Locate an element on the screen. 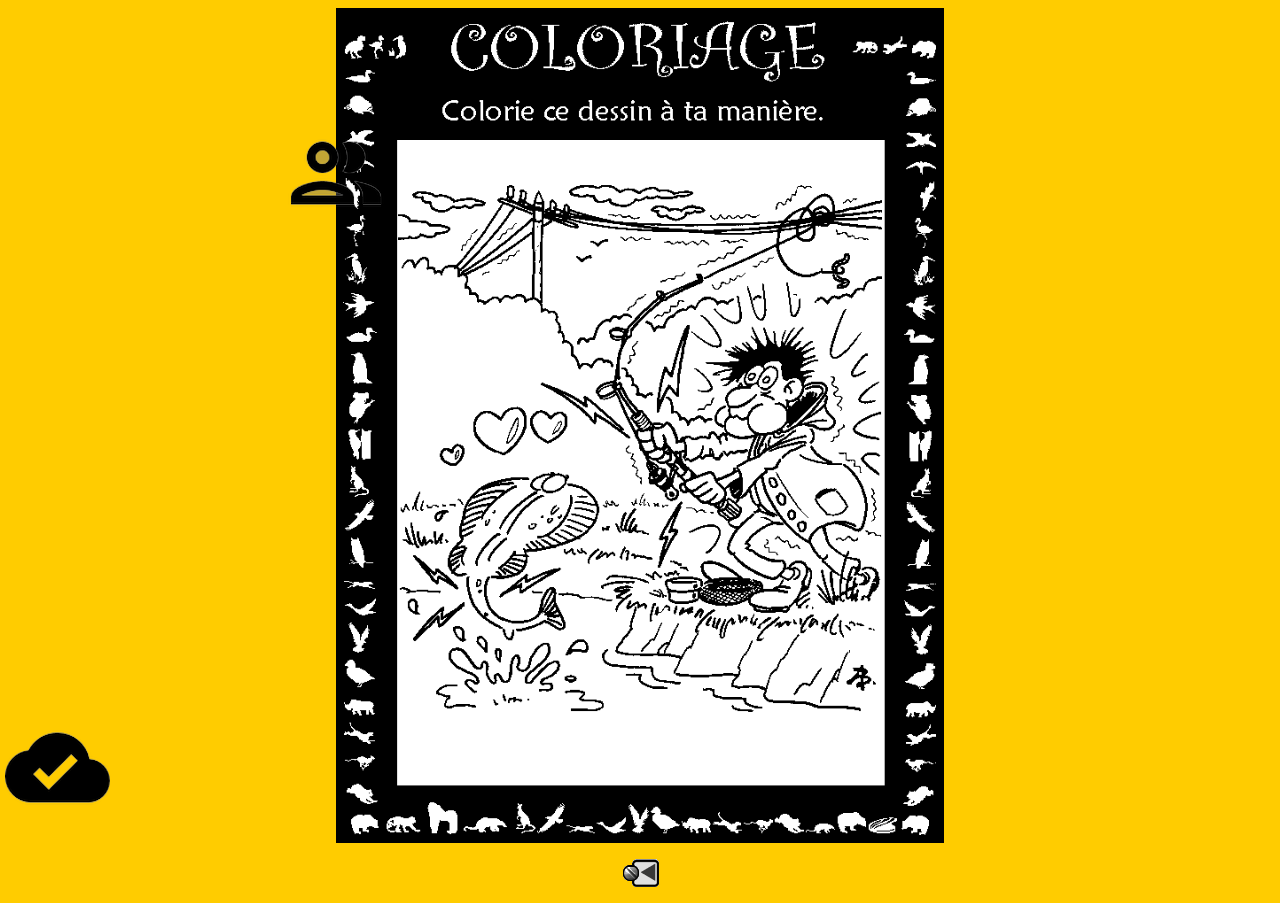  file successfully synced to cloud is located at coordinates (57, 767).